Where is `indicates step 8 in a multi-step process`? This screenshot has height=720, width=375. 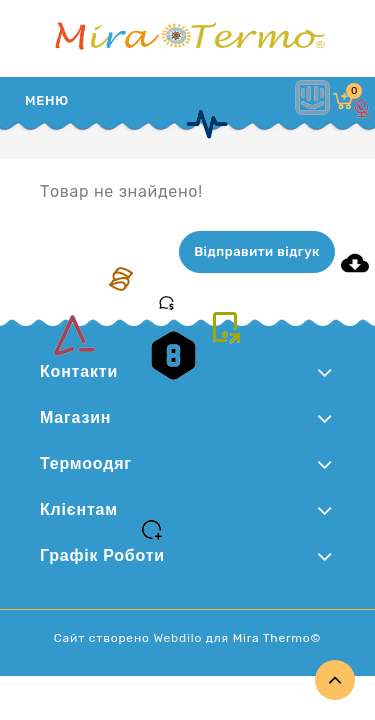
indicates step 8 in a multi-step process is located at coordinates (173, 355).